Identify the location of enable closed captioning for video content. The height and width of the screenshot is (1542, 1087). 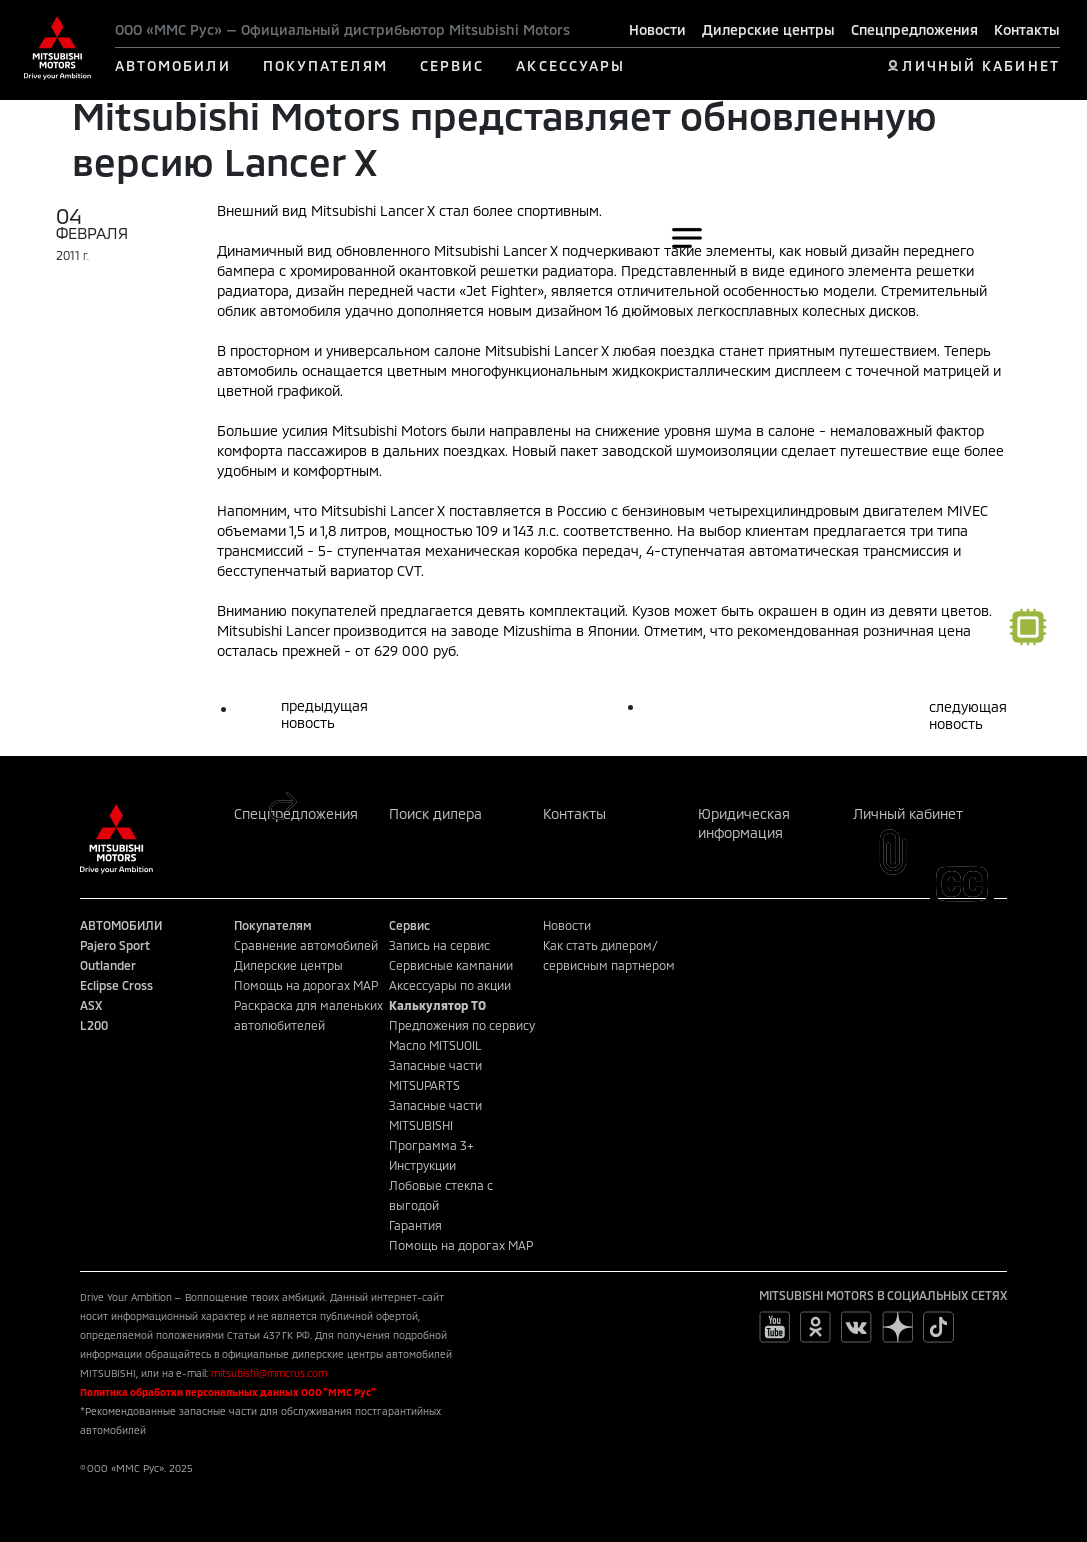
(962, 884).